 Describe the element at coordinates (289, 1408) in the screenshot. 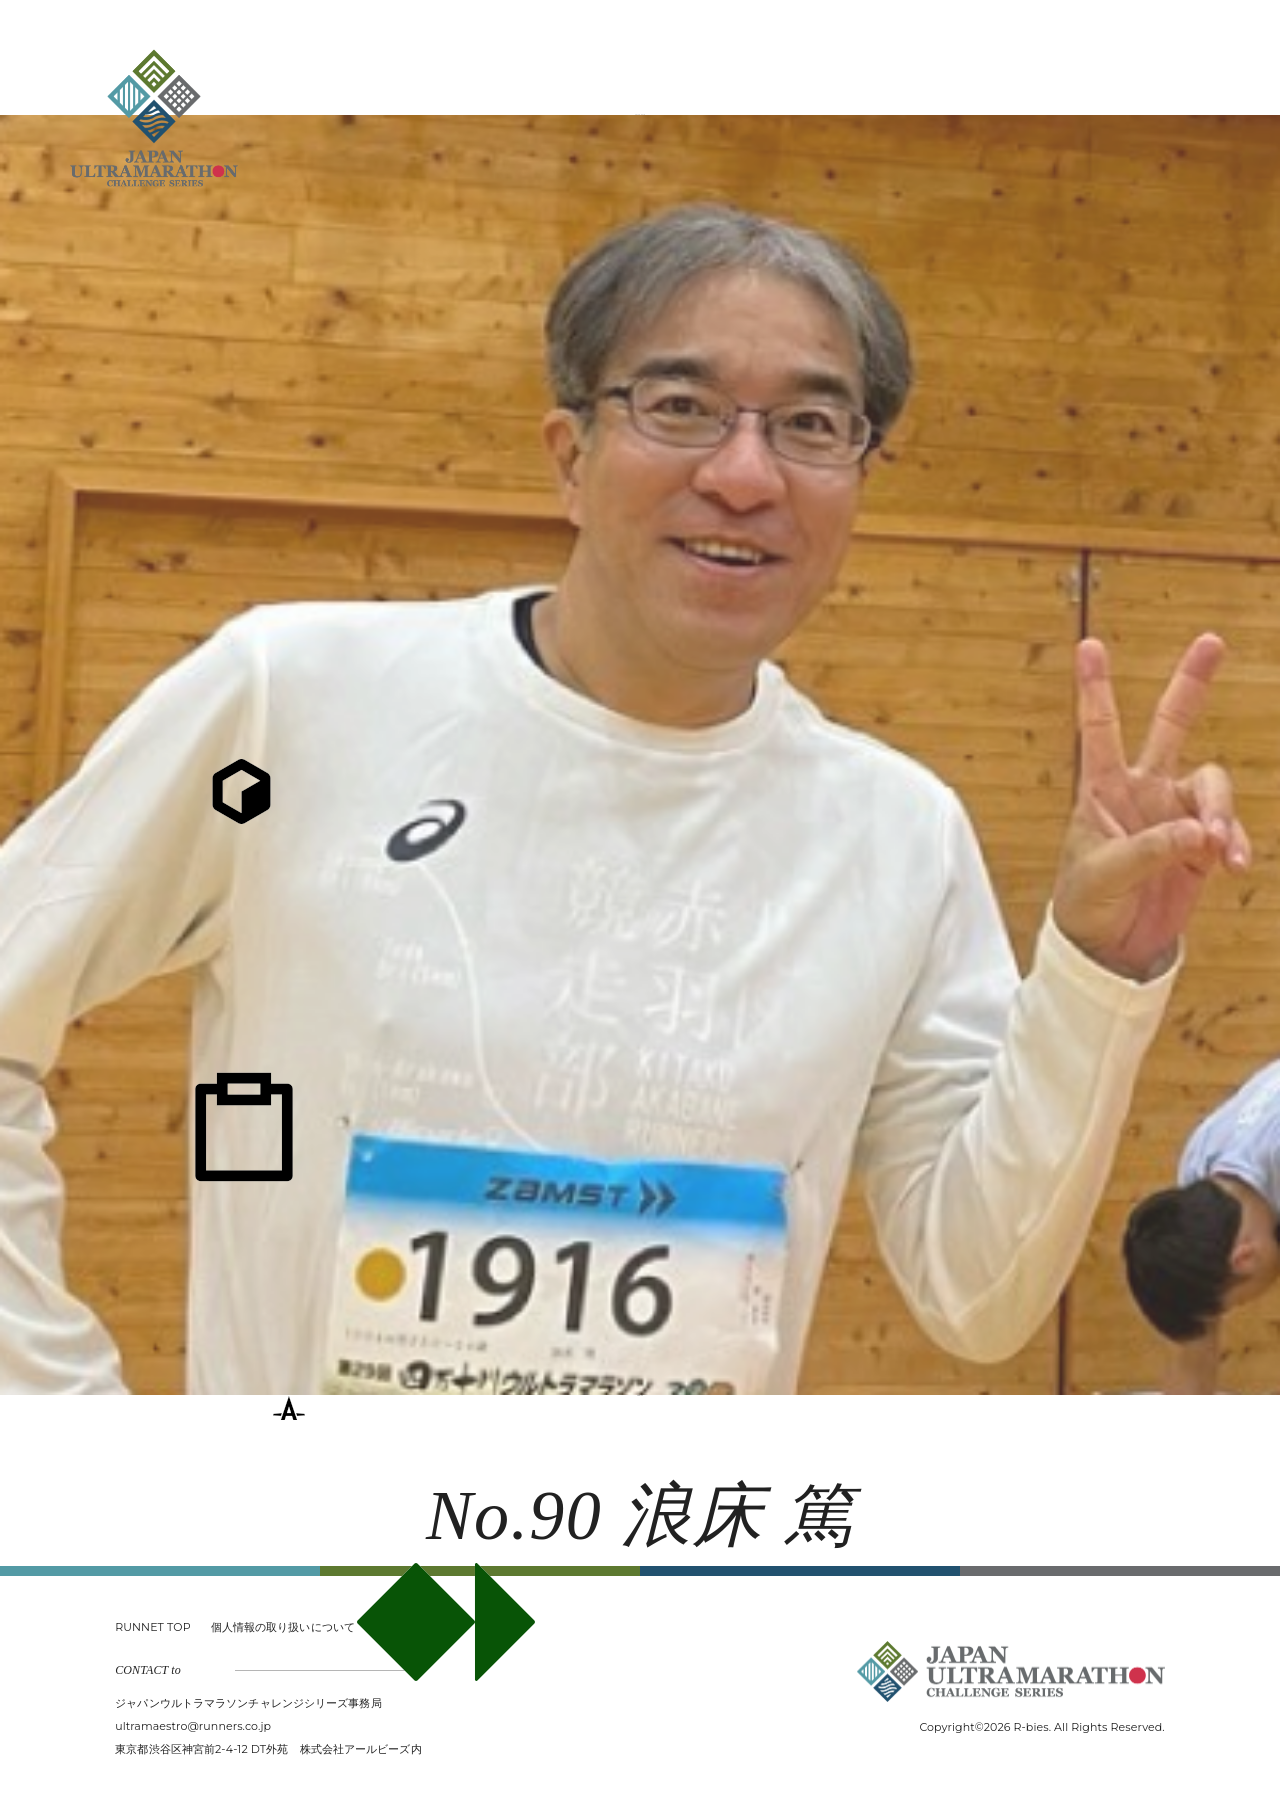

I see `autoprefixer CSS tool logo` at that location.